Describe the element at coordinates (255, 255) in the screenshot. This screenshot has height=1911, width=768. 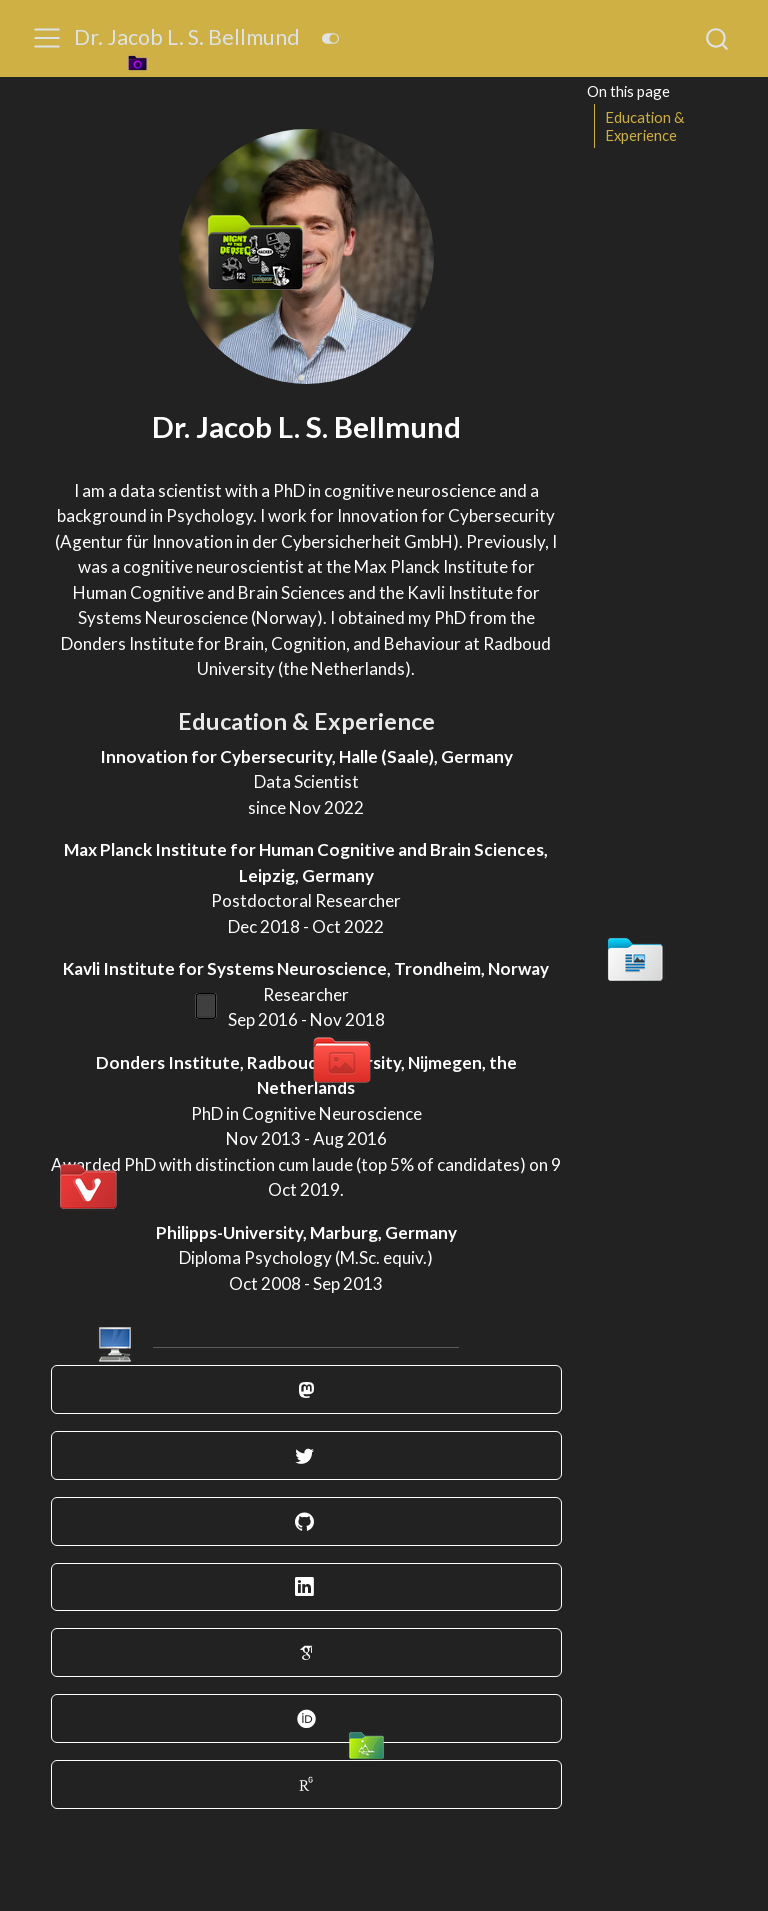
I see `open watch dogs 2 game files folder` at that location.